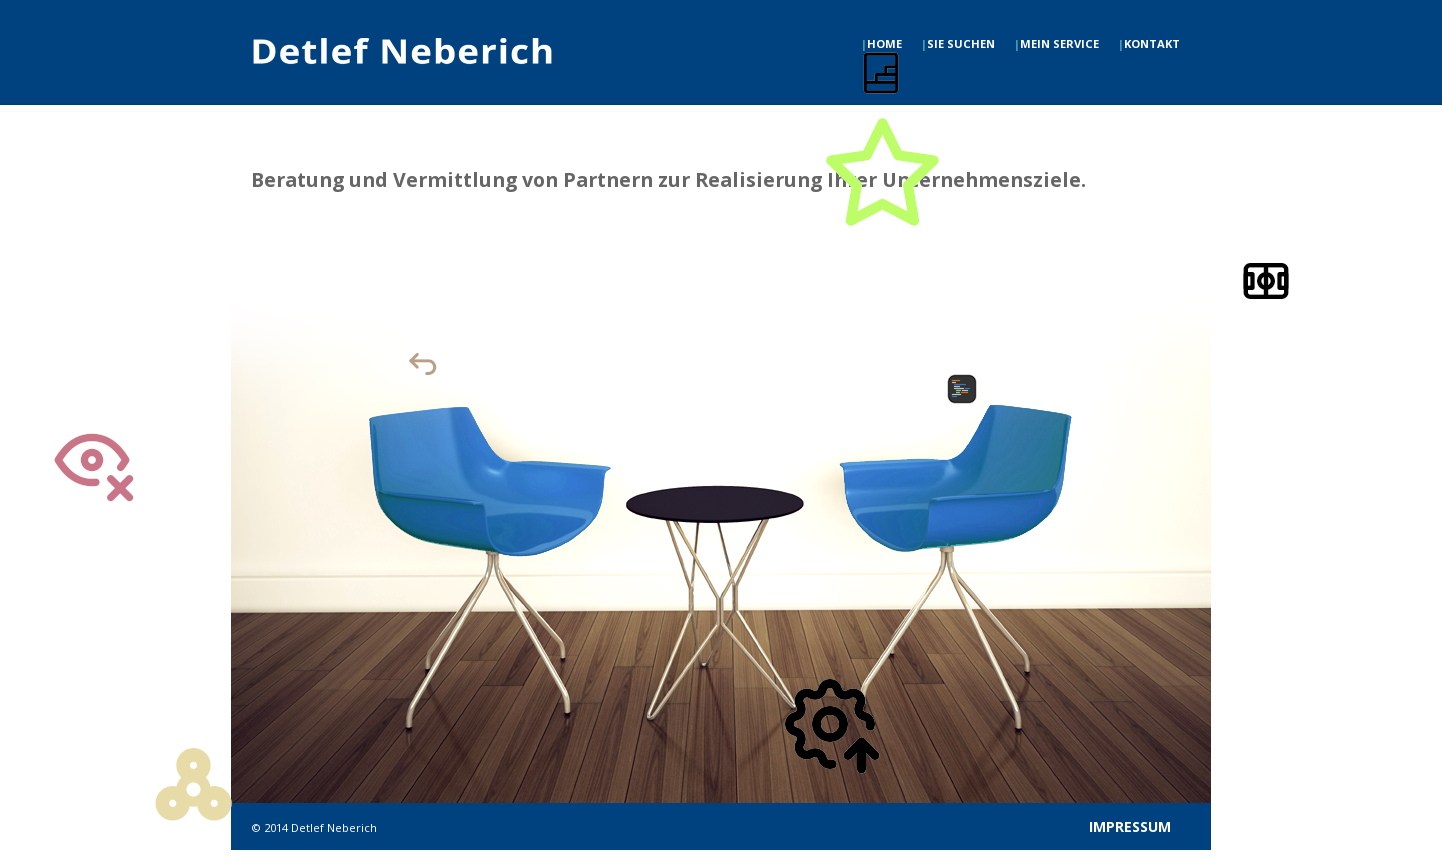 This screenshot has width=1442, height=864. Describe the element at coordinates (830, 724) in the screenshot. I see `upgrade or update settings` at that location.